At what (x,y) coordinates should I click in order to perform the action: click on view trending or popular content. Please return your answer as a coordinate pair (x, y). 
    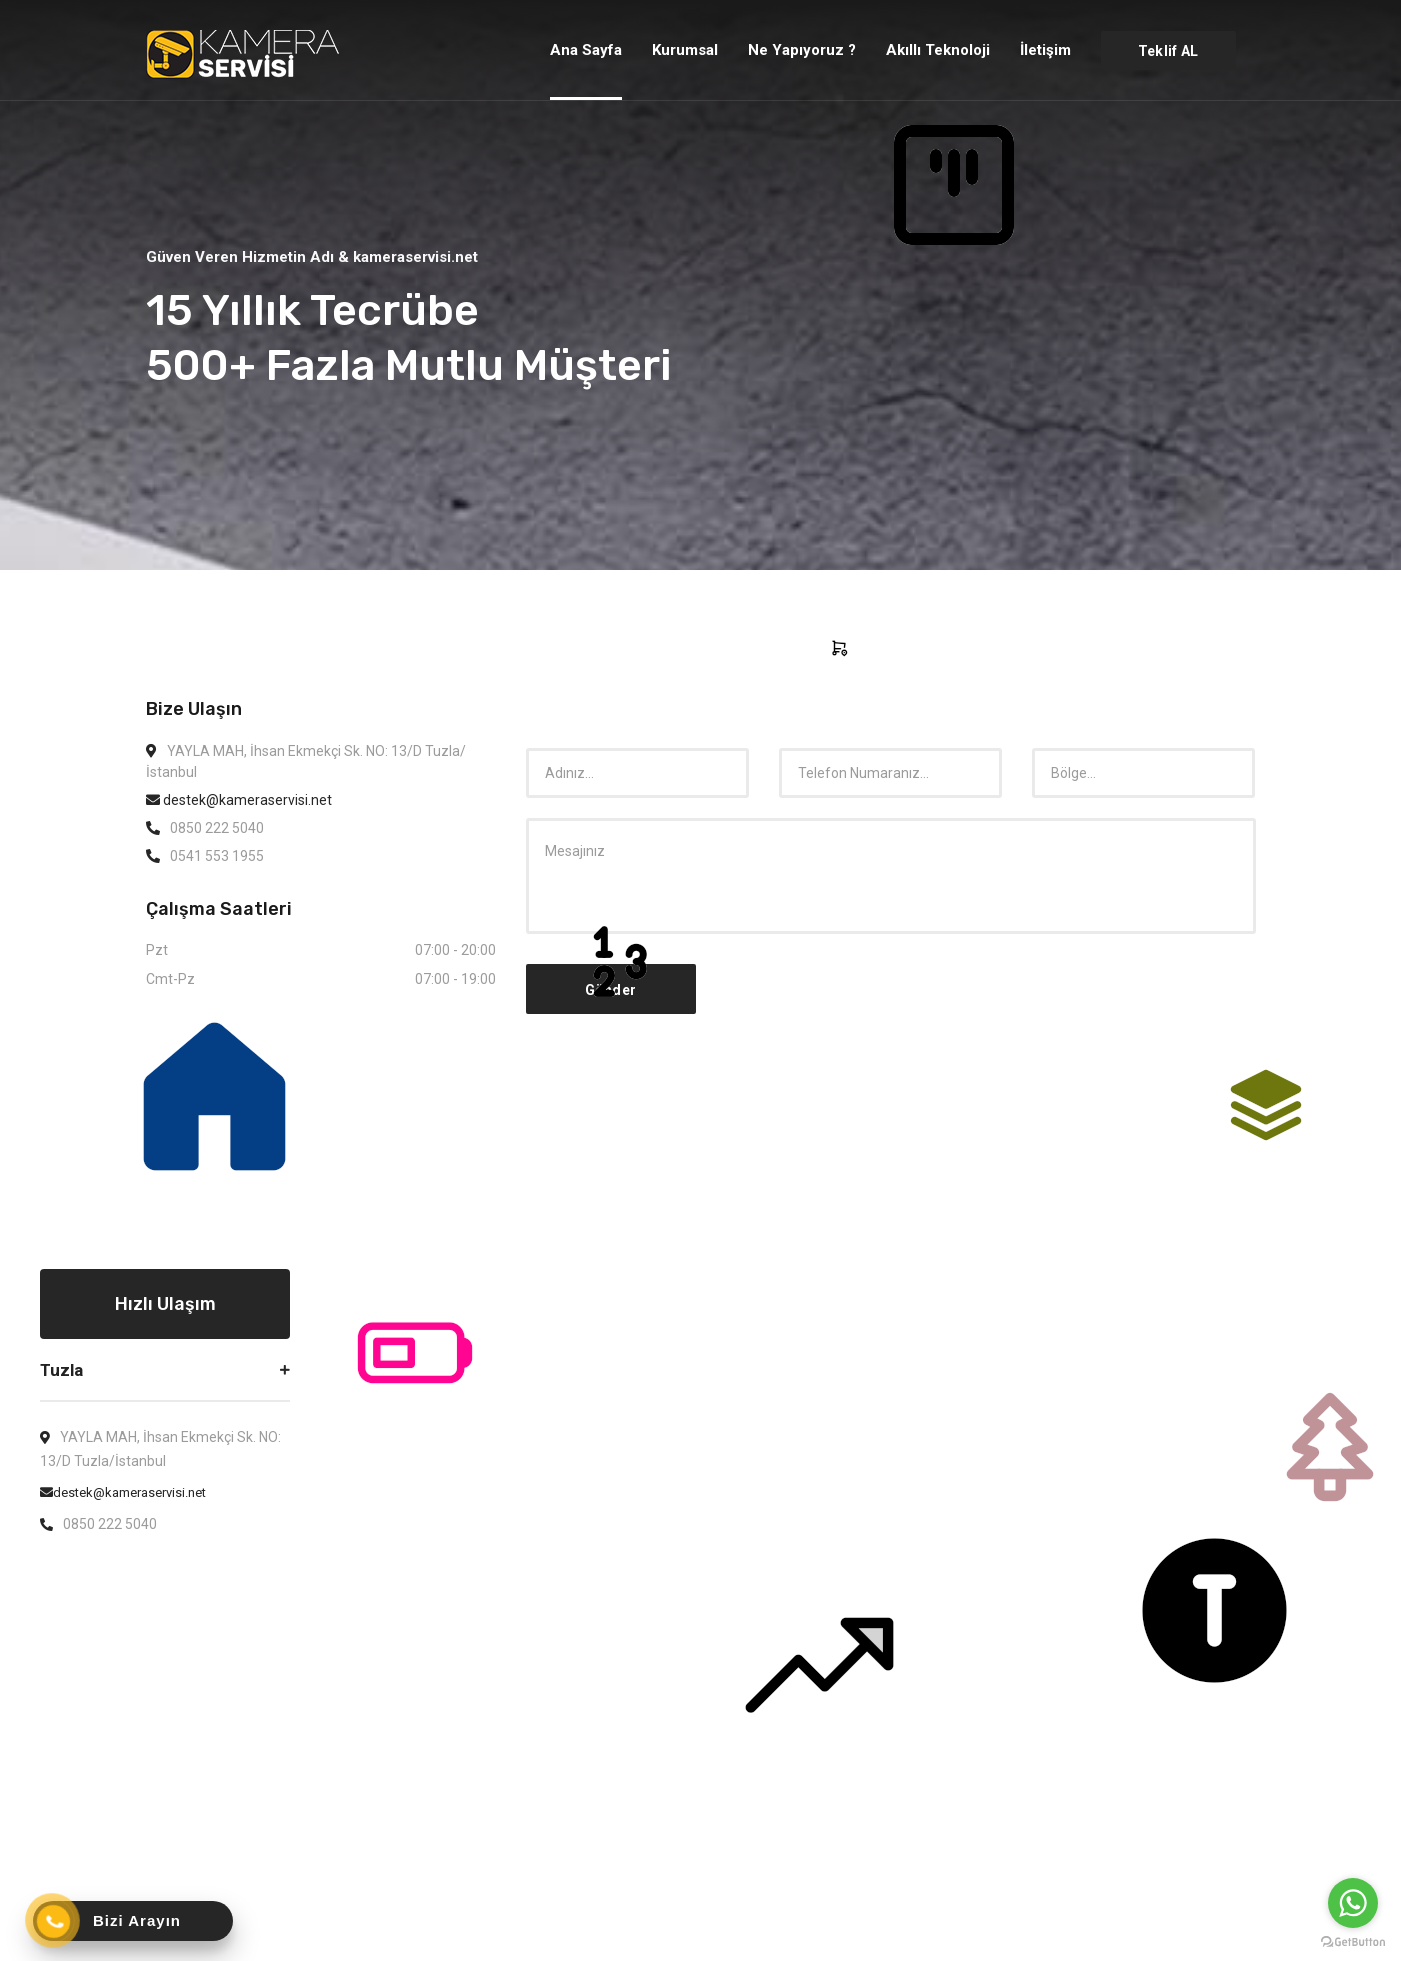
    Looking at the image, I should click on (819, 1670).